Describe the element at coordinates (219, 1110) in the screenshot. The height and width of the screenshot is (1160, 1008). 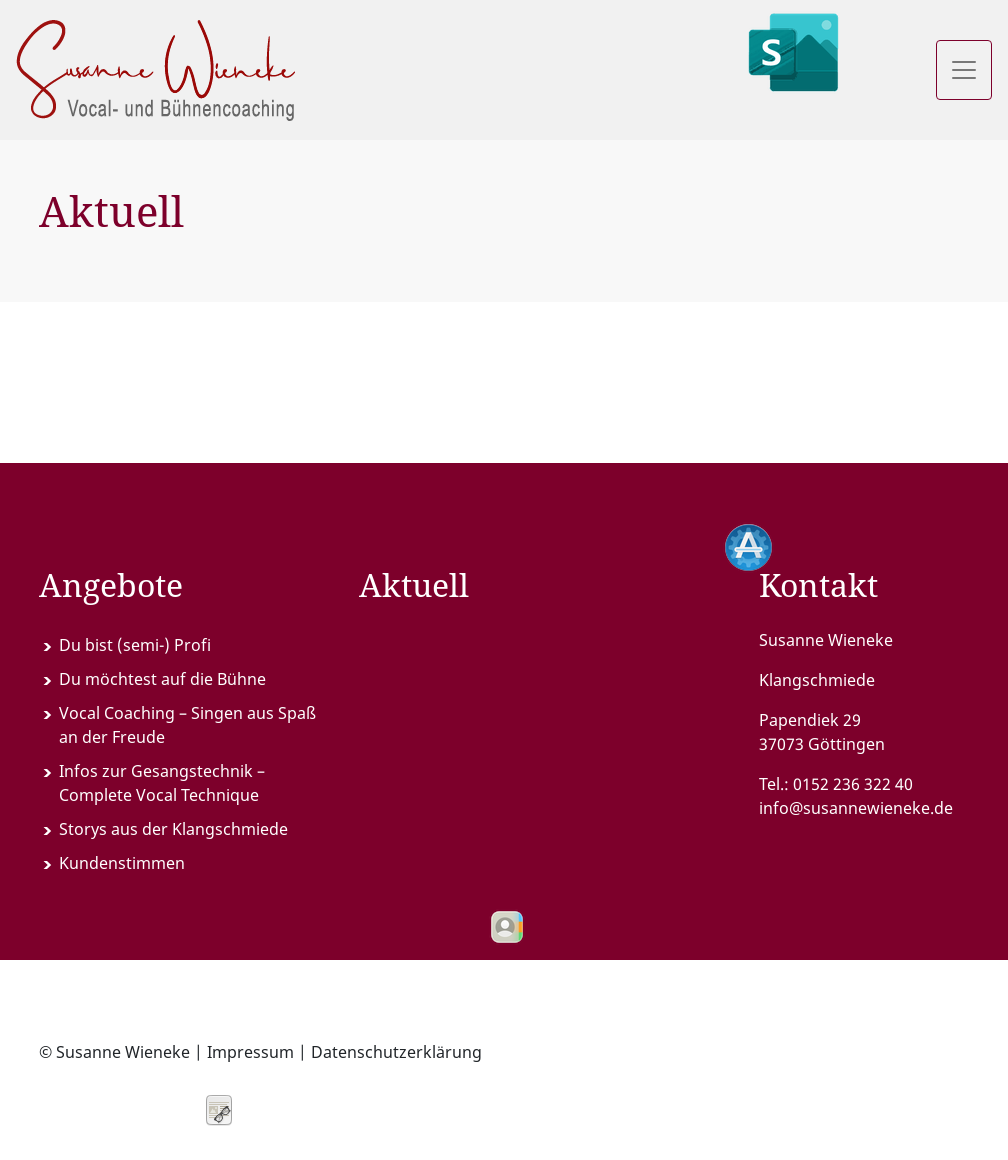
I see `open office or productivity applications` at that location.